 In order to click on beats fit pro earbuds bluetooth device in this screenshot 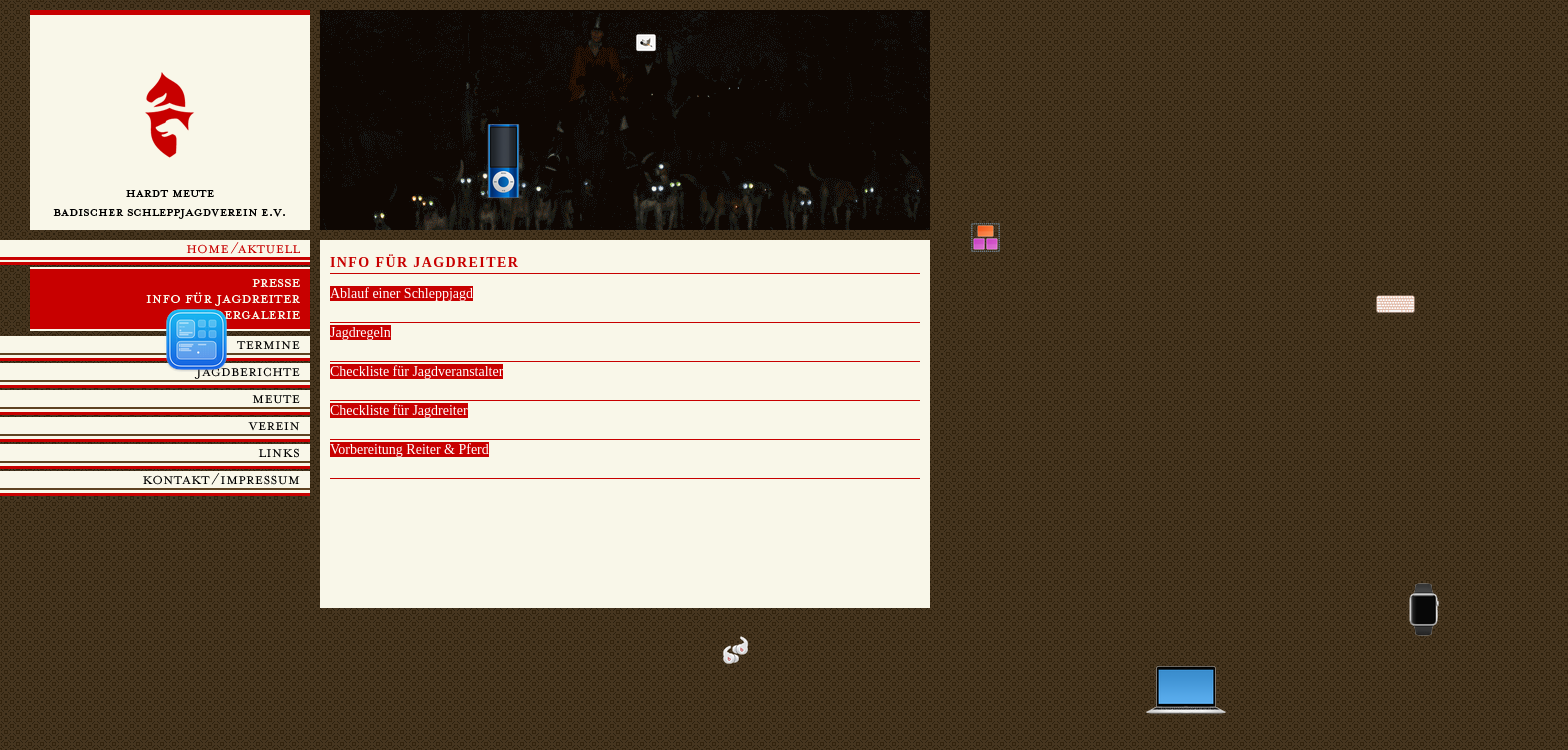, I will do `click(735, 650)`.